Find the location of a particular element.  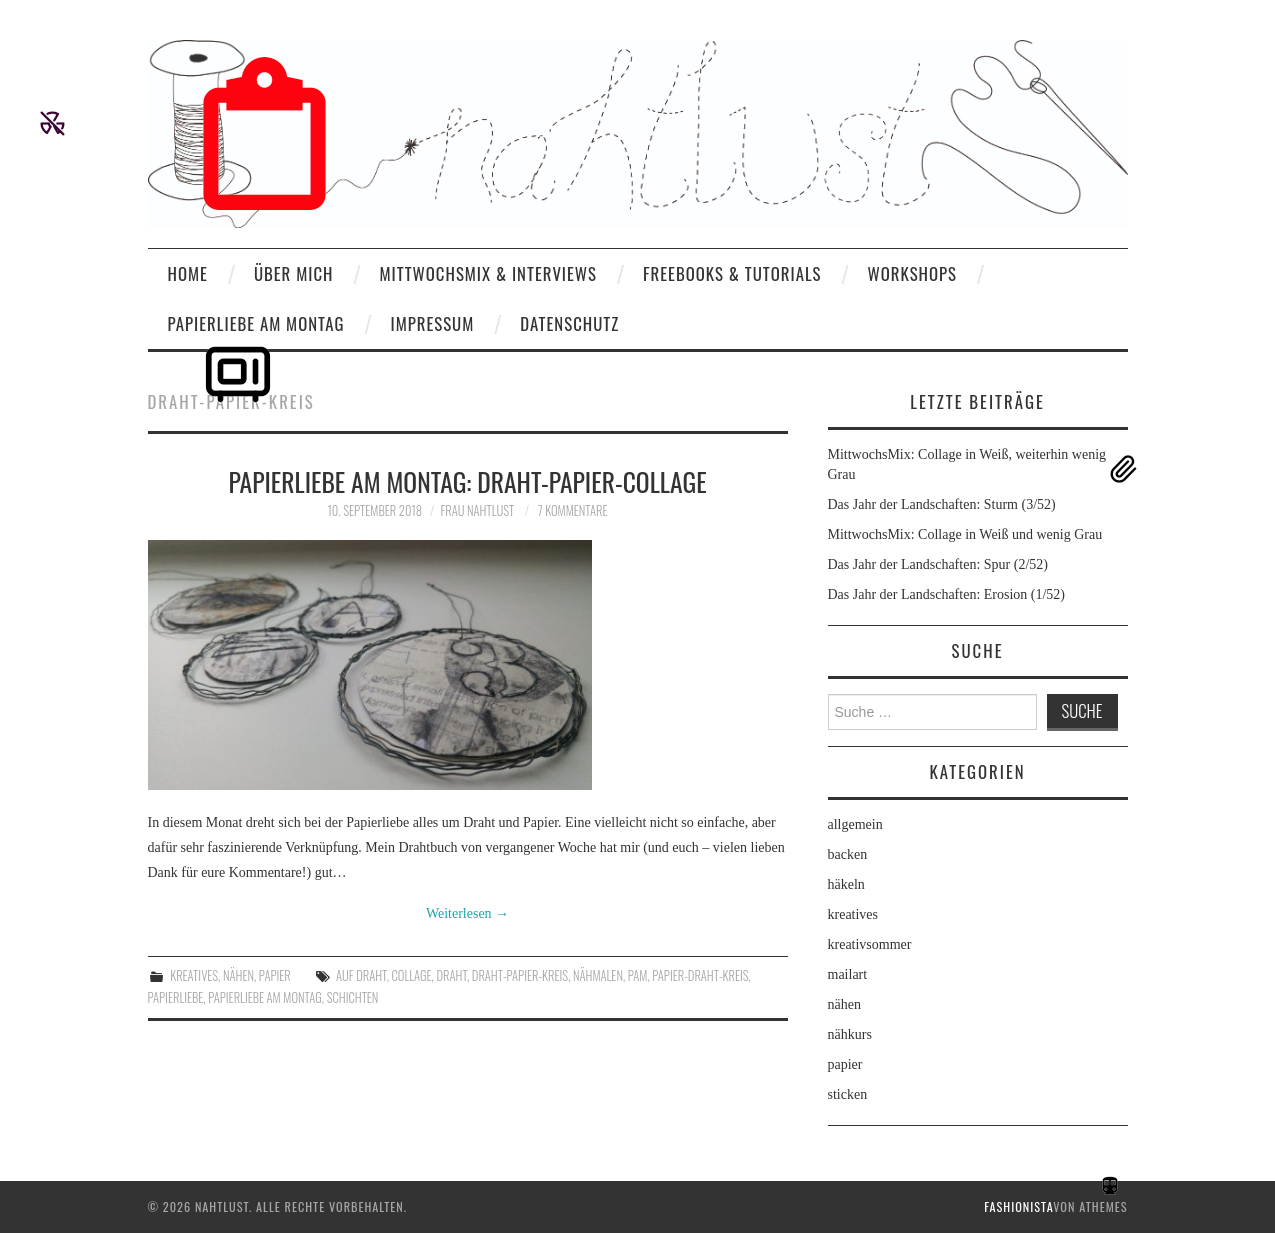

attach a file to your message is located at coordinates (1123, 469).